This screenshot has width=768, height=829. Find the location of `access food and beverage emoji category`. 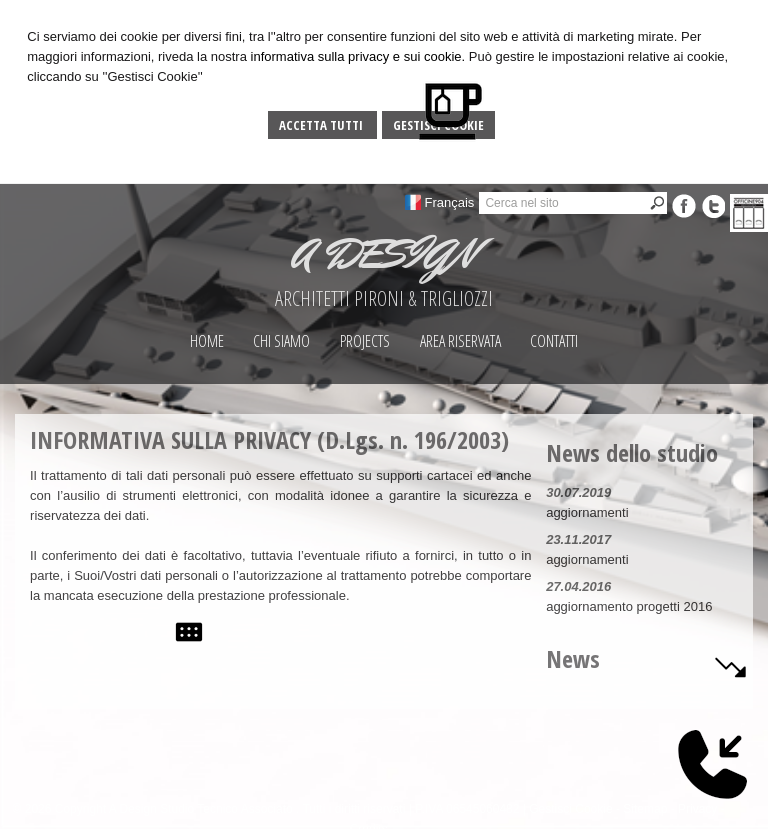

access food and beverage emoji category is located at coordinates (450, 111).